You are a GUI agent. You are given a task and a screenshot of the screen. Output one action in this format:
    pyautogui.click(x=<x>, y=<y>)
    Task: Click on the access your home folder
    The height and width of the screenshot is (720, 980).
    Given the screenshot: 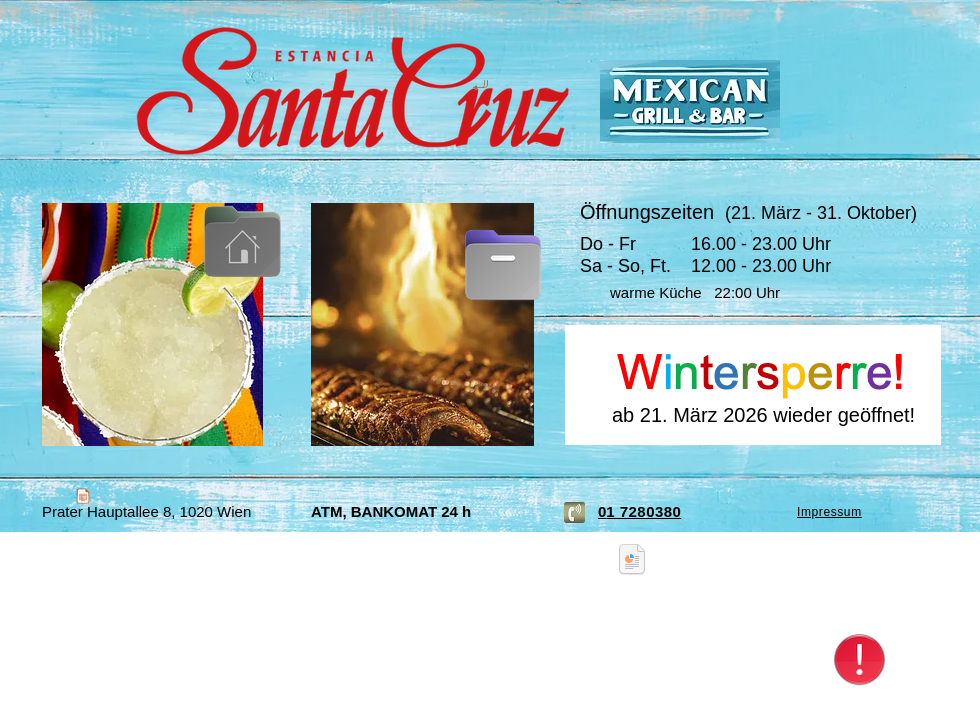 What is the action you would take?
    pyautogui.click(x=242, y=241)
    